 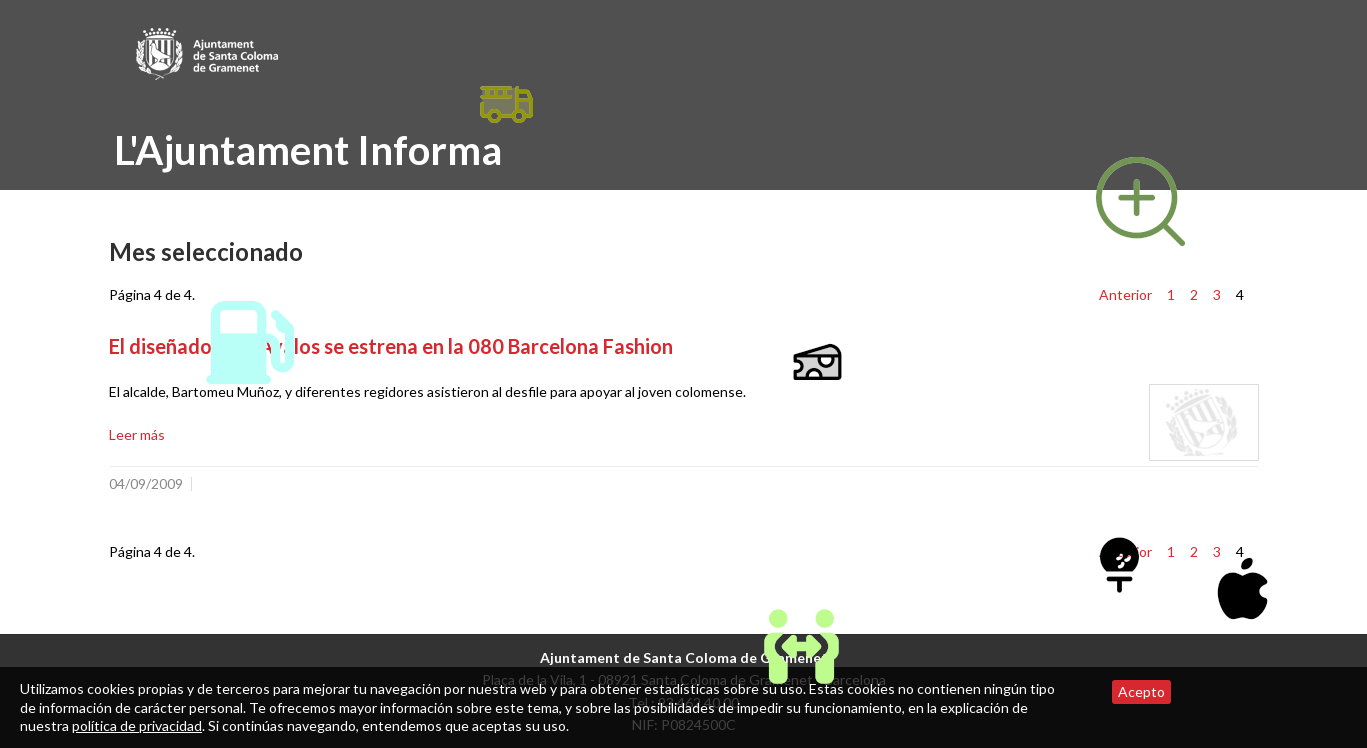 I want to click on browse dairy or cheese products, so click(x=817, y=364).